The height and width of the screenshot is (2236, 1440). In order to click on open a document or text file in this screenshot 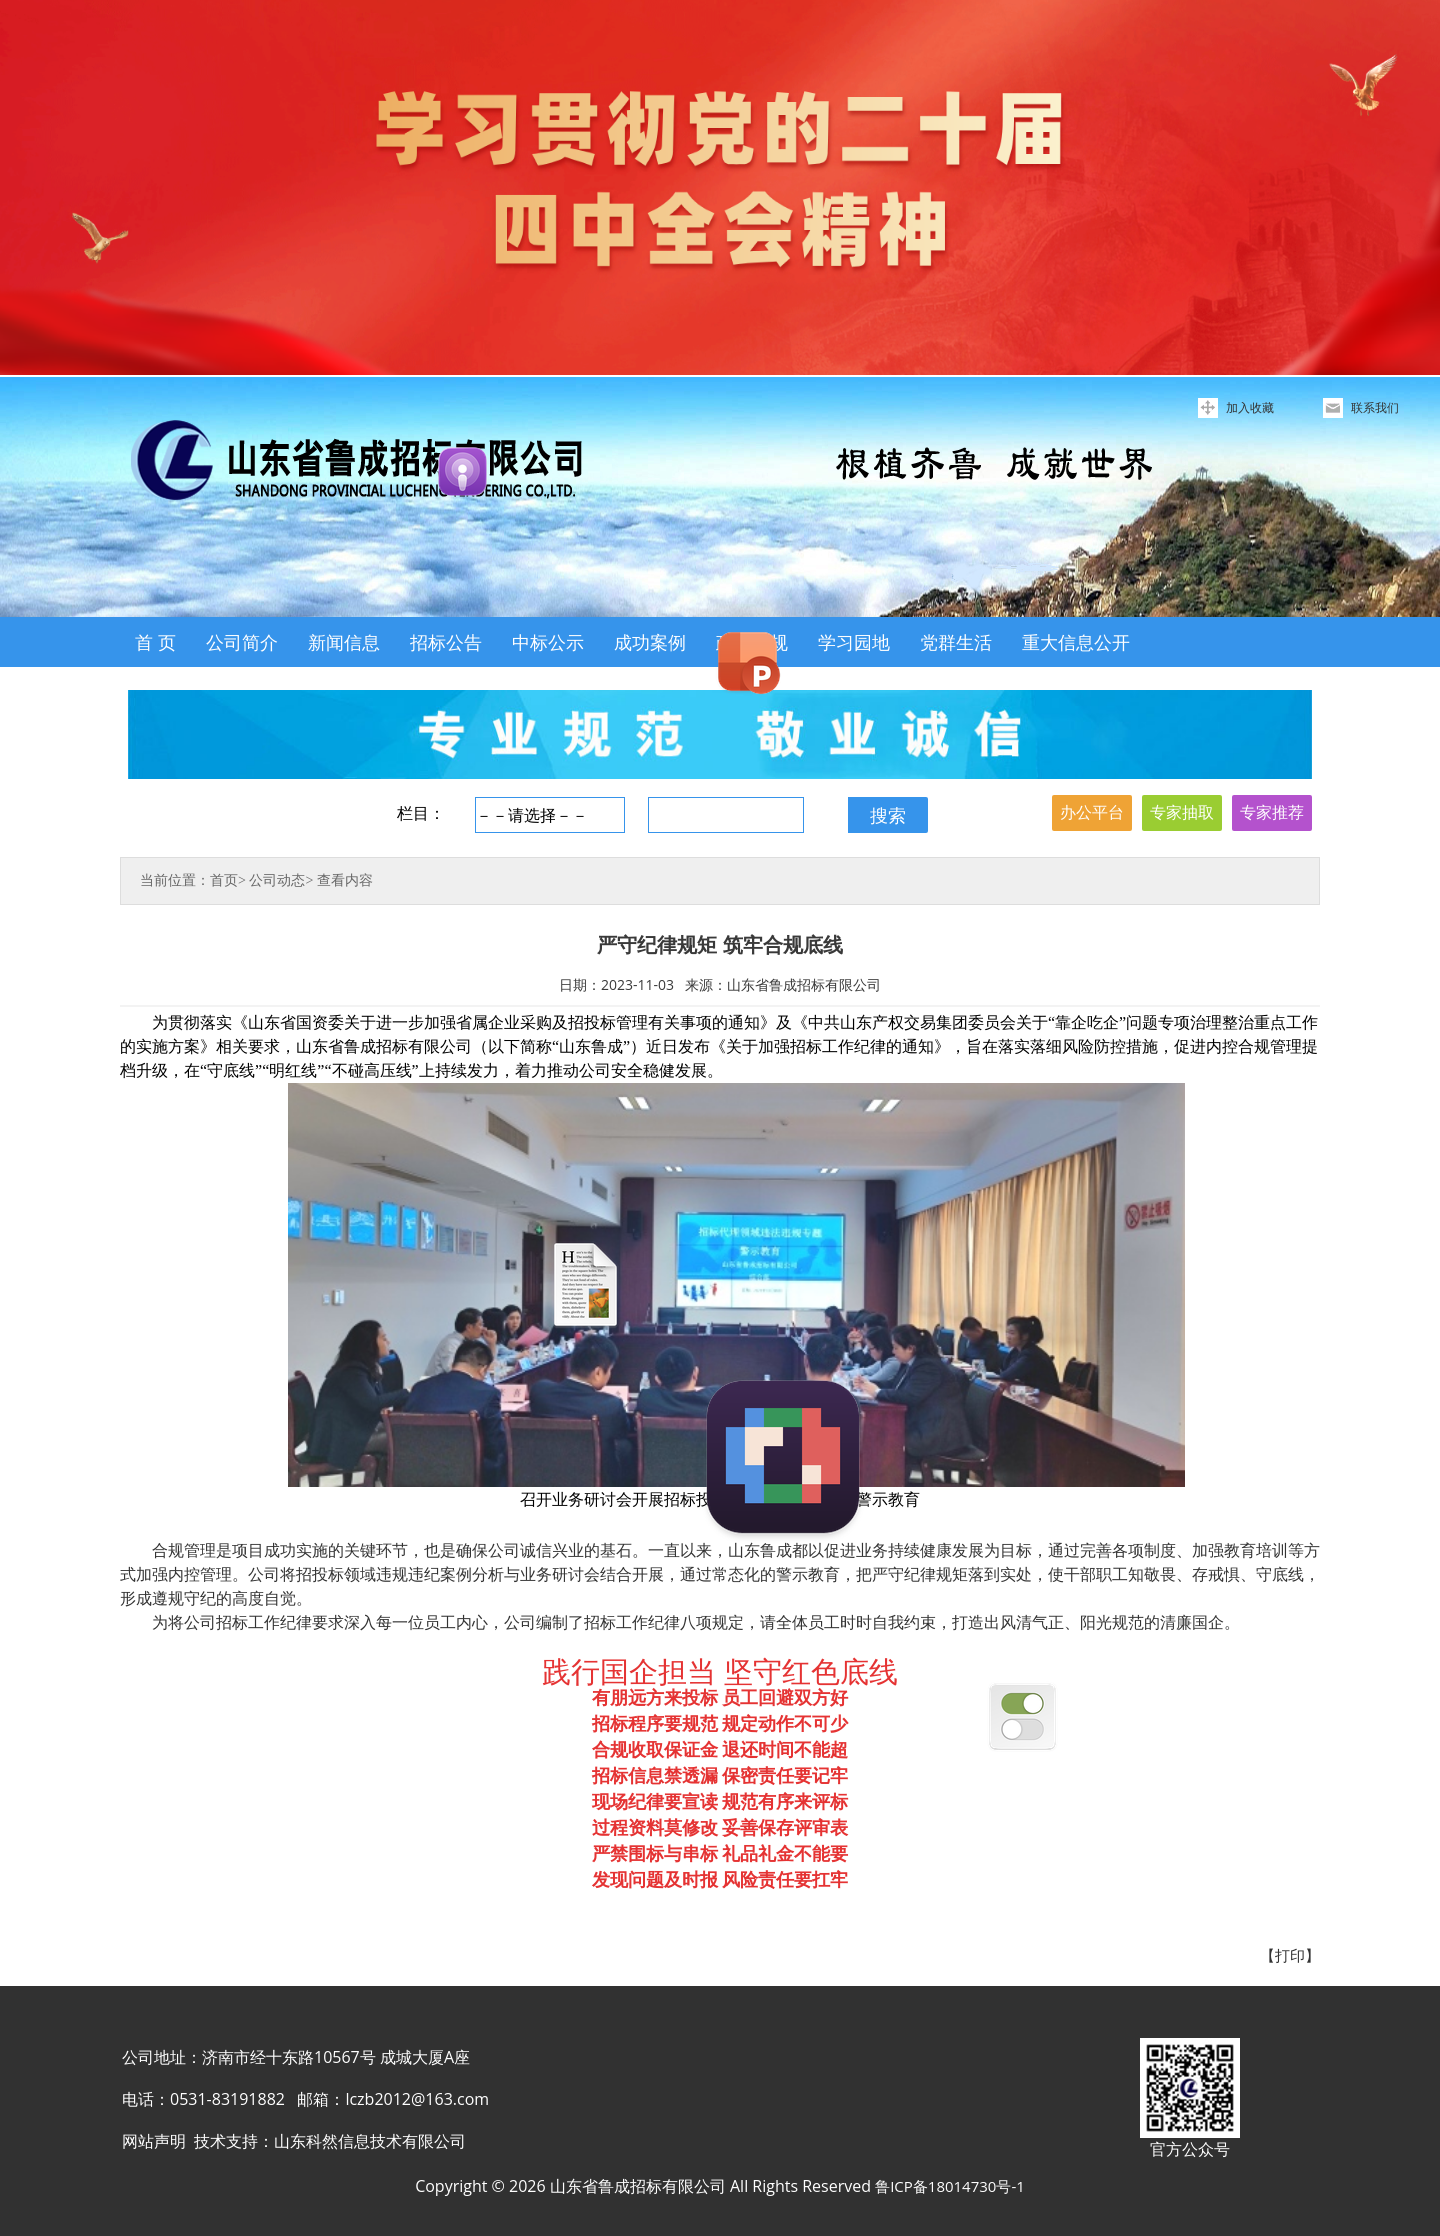, I will do `click(585, 1284)`.